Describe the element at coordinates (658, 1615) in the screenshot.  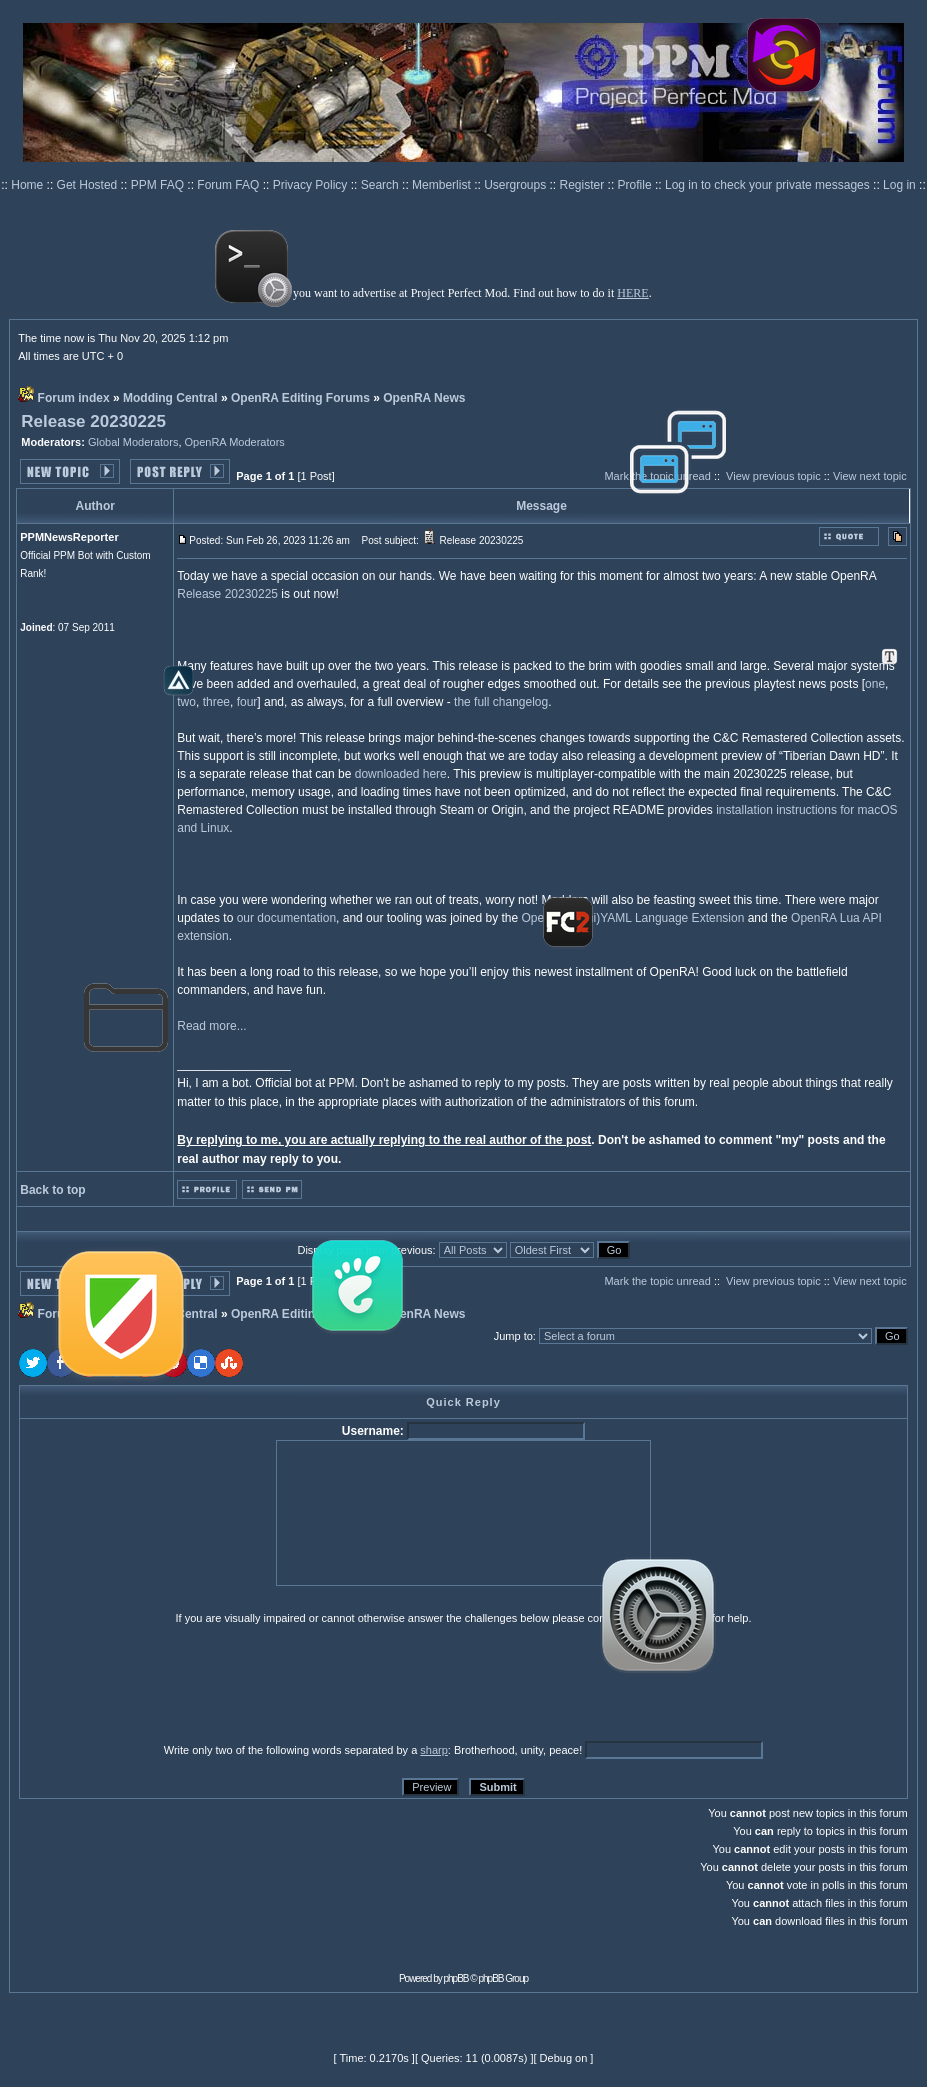
I see `open system settings` at that location.